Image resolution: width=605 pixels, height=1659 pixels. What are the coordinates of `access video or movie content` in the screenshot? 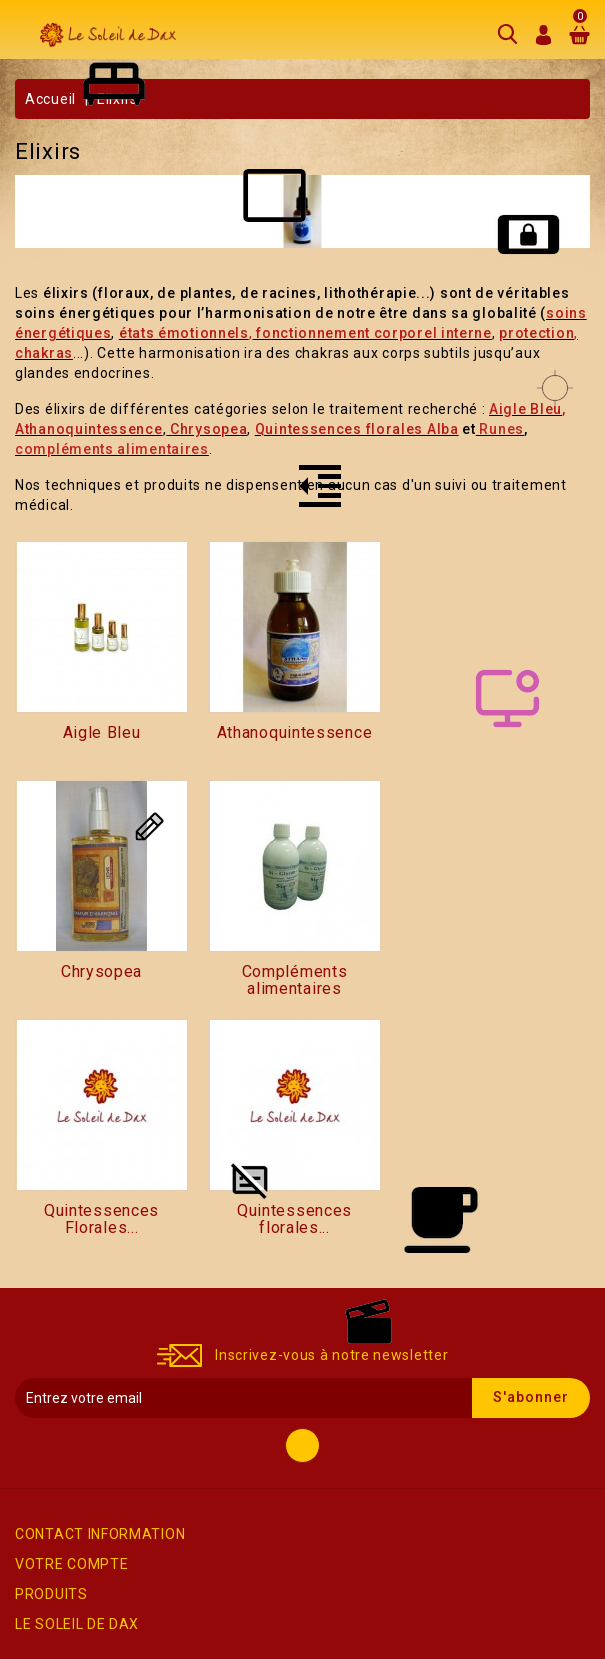 It's located at (369, 1323).